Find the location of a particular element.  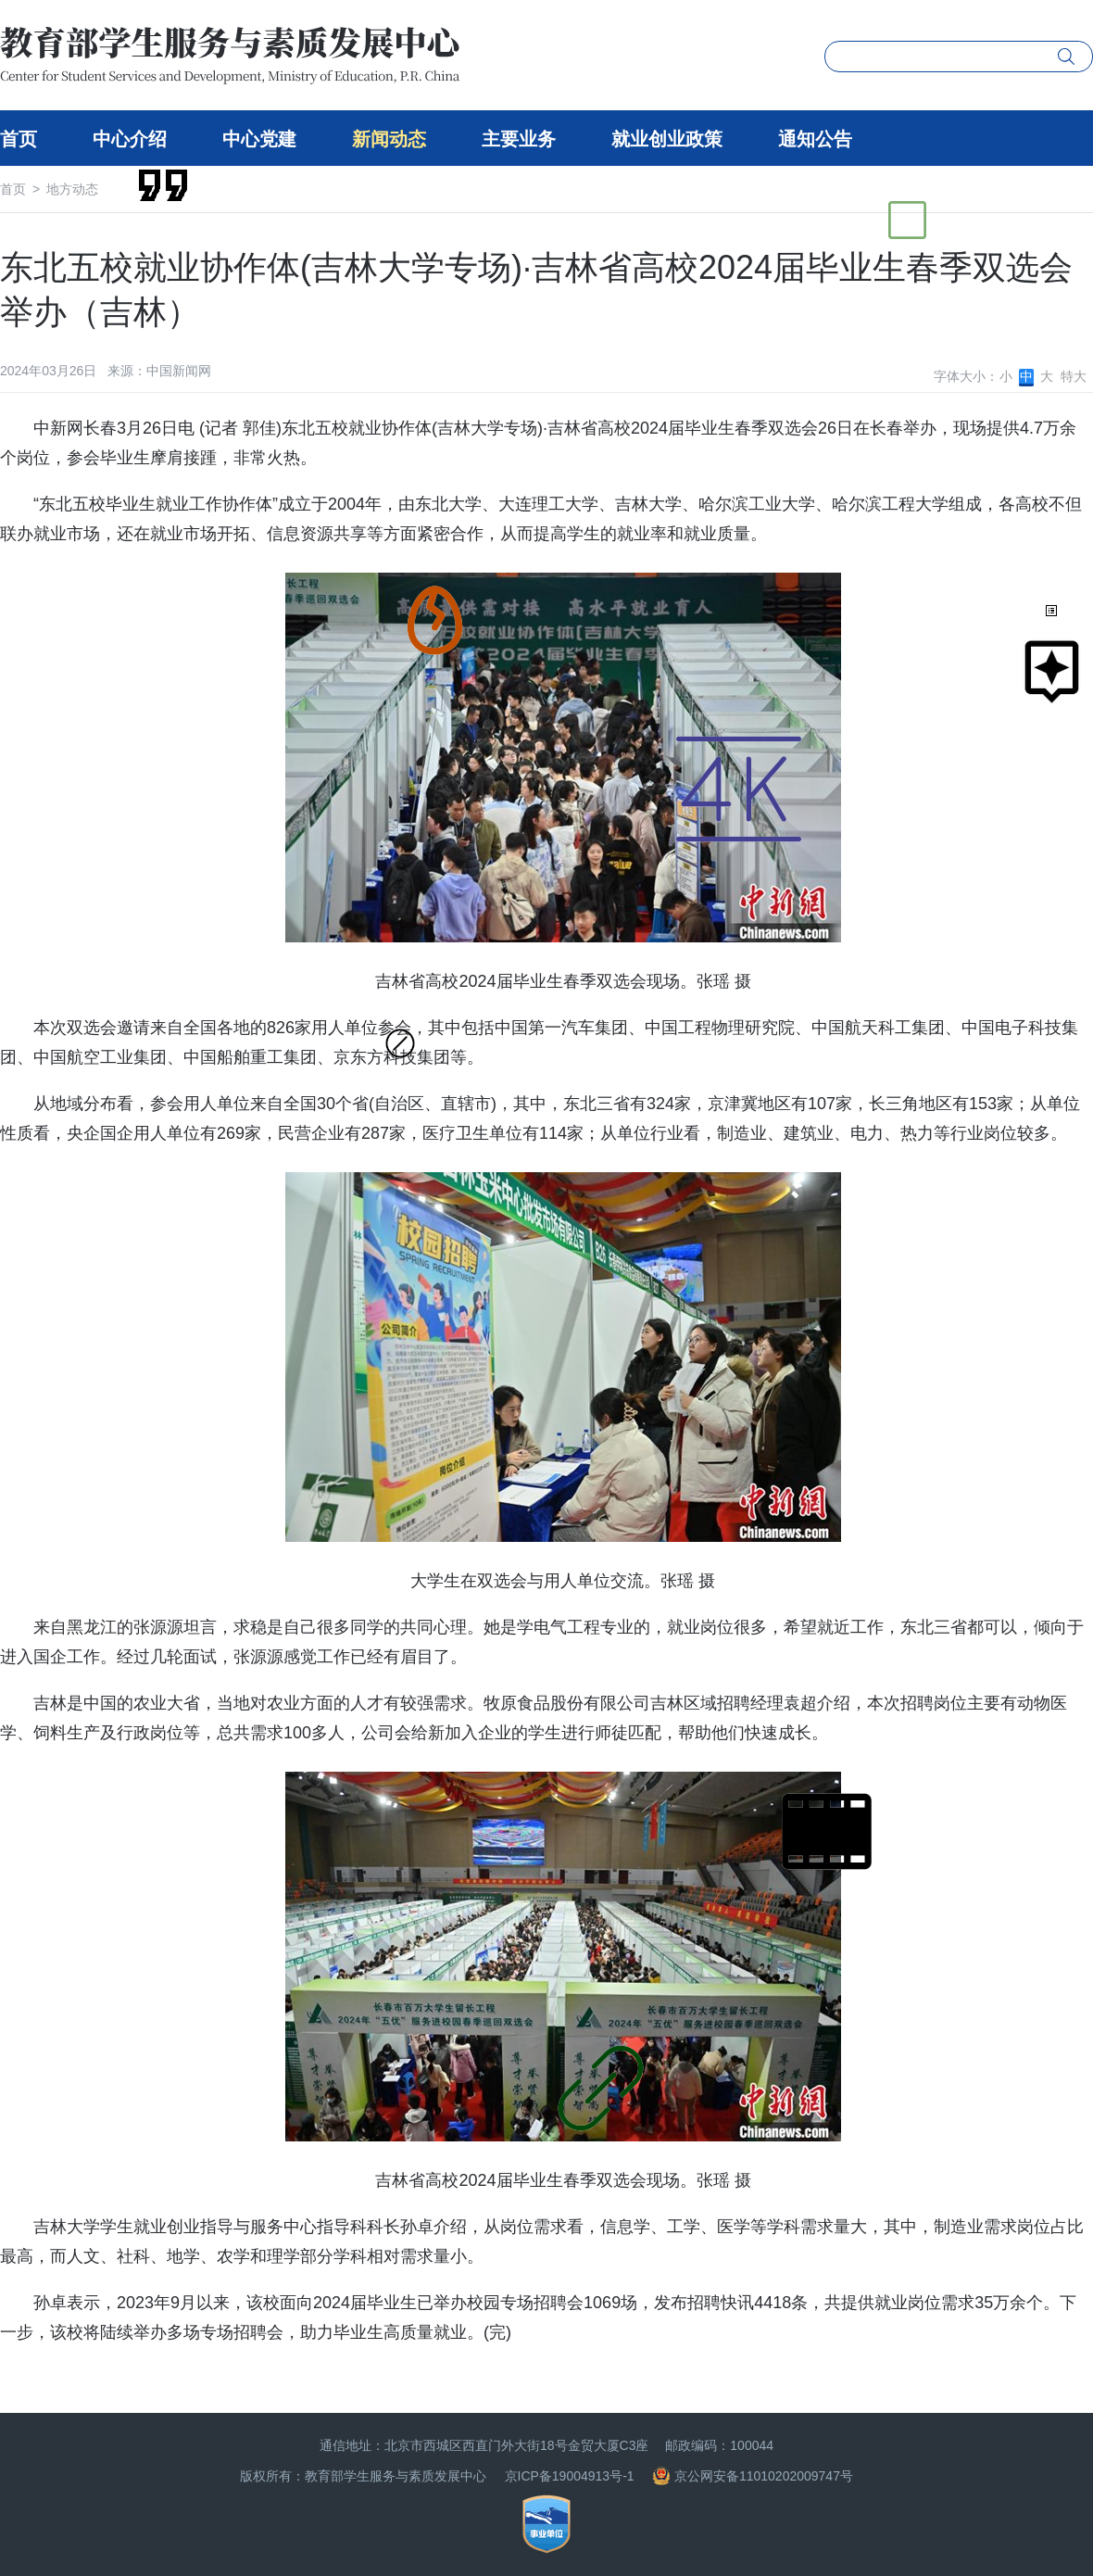

indicates 4K video resolution available is located at coordinates (738, 789).